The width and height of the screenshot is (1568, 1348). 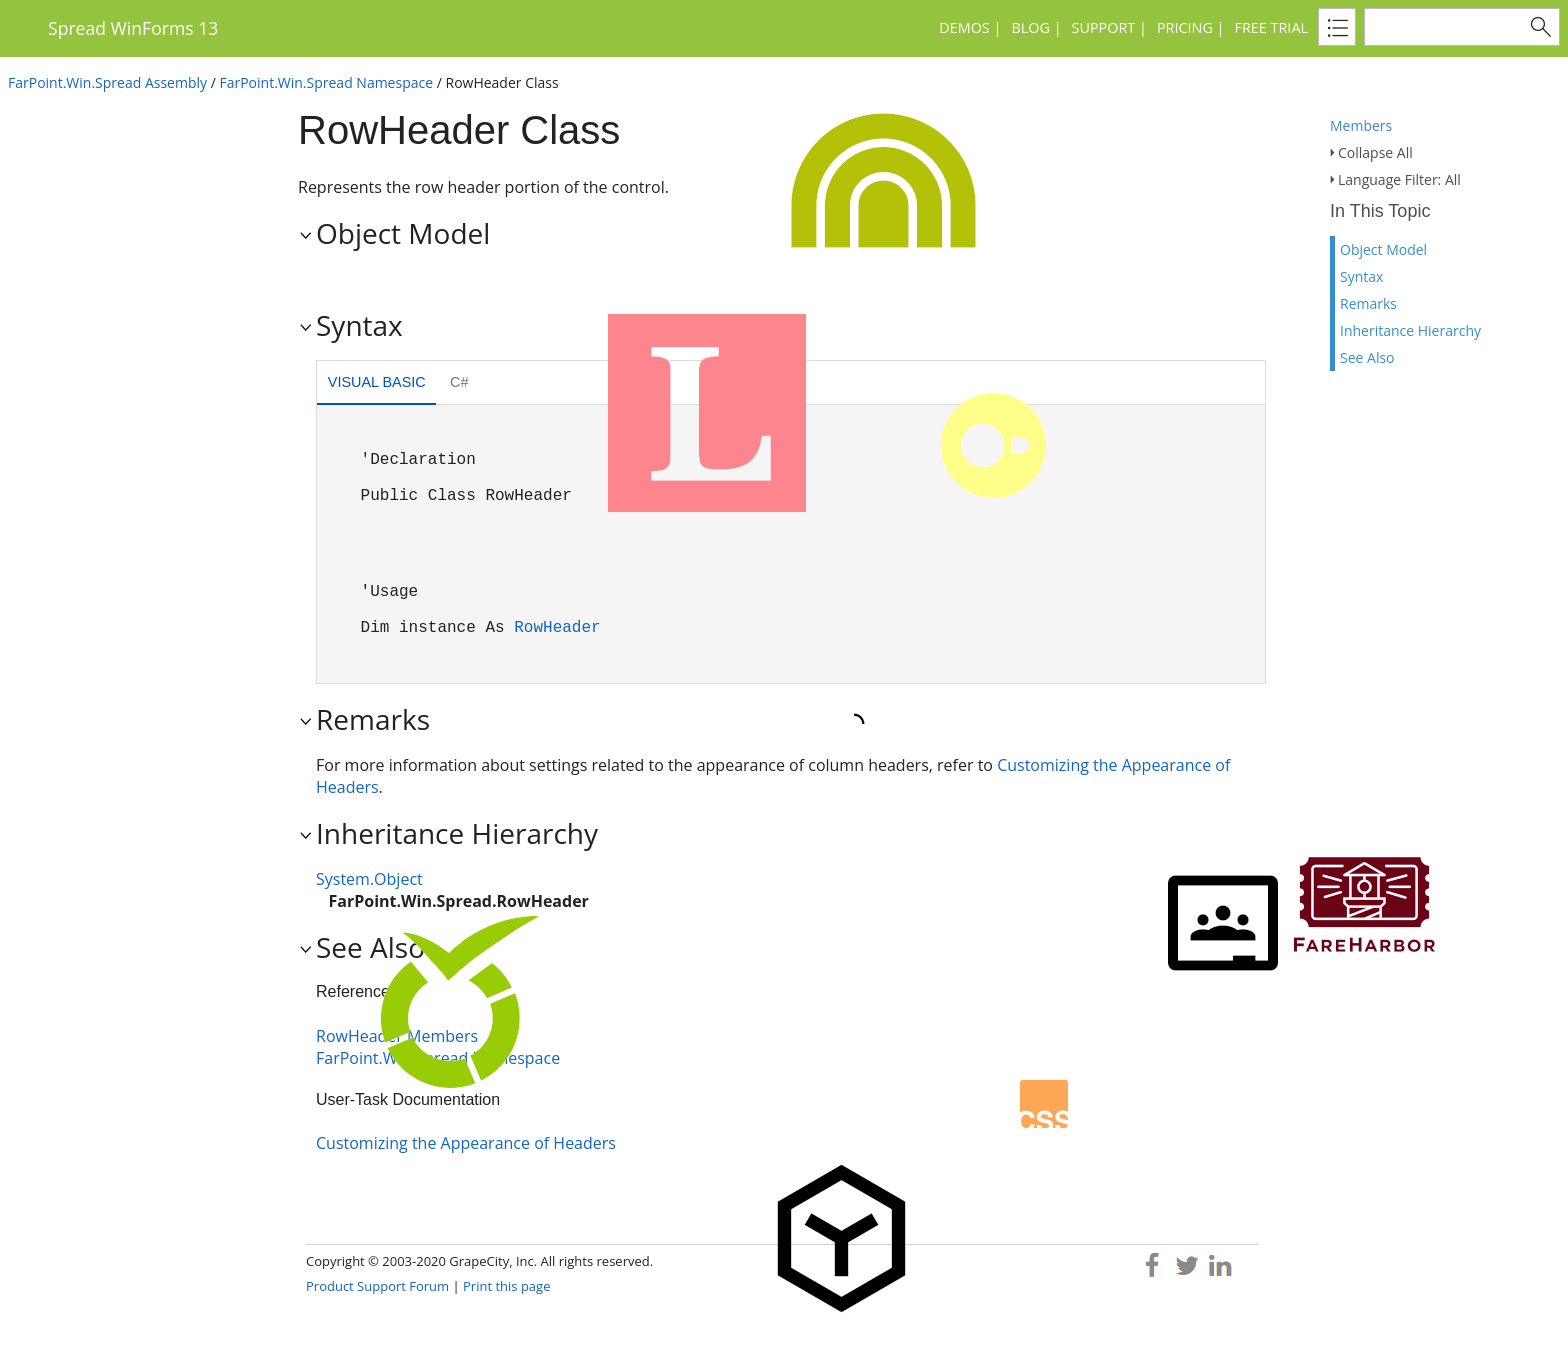 What do you see at coordinates (1223, 923) in the screenshot?
I see `open Google Classroom app` at bounding box center [1223, 923].